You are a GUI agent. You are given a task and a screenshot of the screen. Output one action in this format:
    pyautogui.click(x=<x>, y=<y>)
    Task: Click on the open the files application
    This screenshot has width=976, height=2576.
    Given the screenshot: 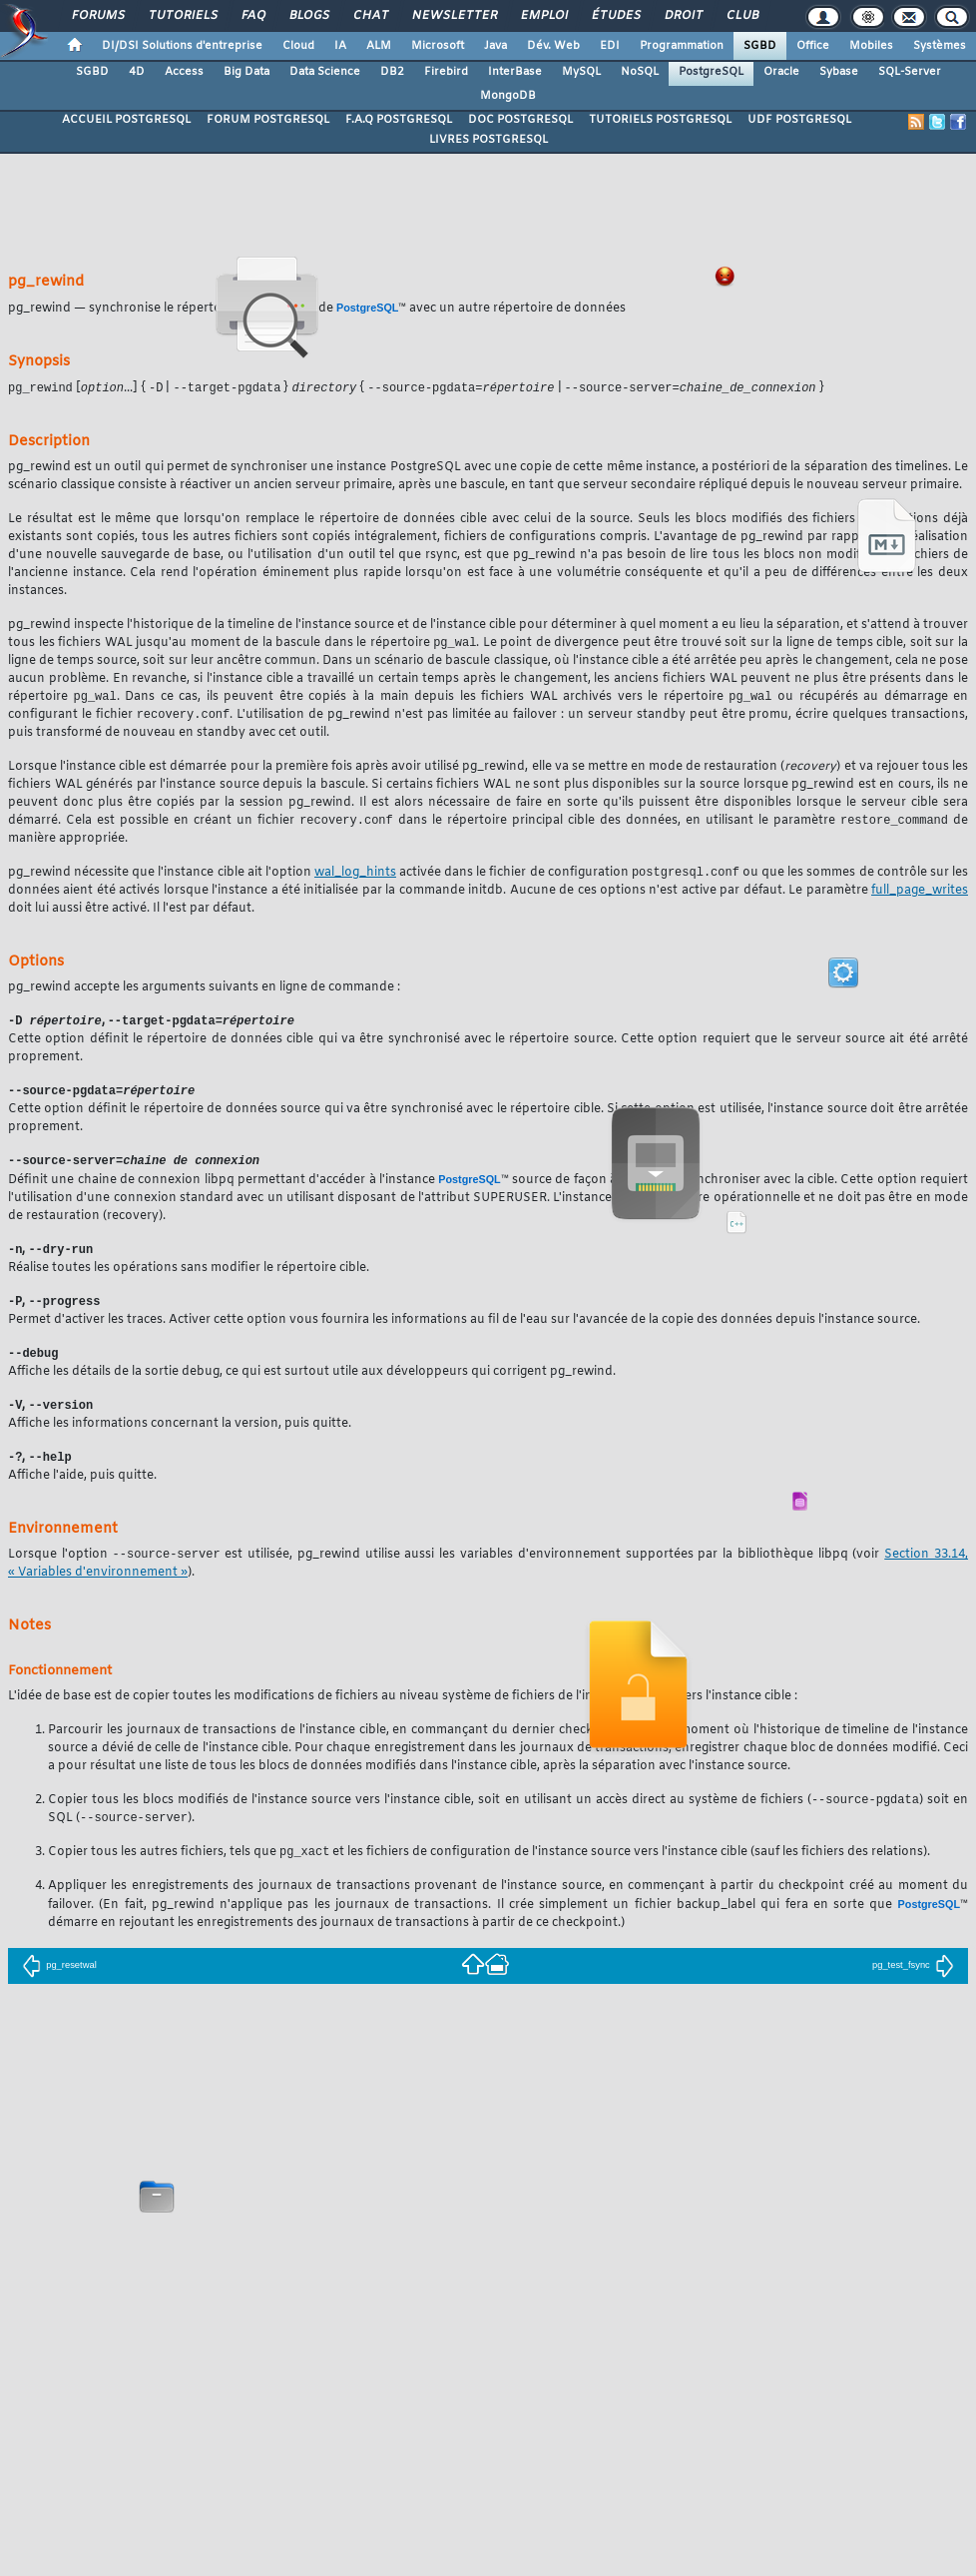 What is the action you would take?
    pyautogui.click(x=157, y=2197)
    